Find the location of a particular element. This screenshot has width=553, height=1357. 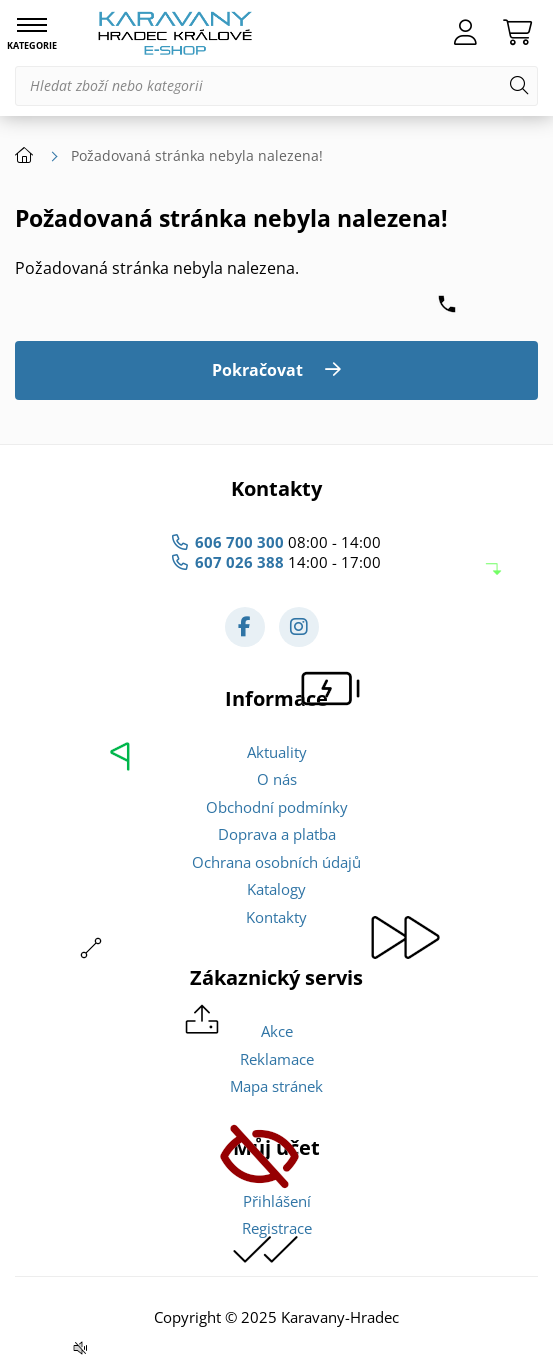

indicates multiple items selected or completed is located at coordinates (265, 1250).